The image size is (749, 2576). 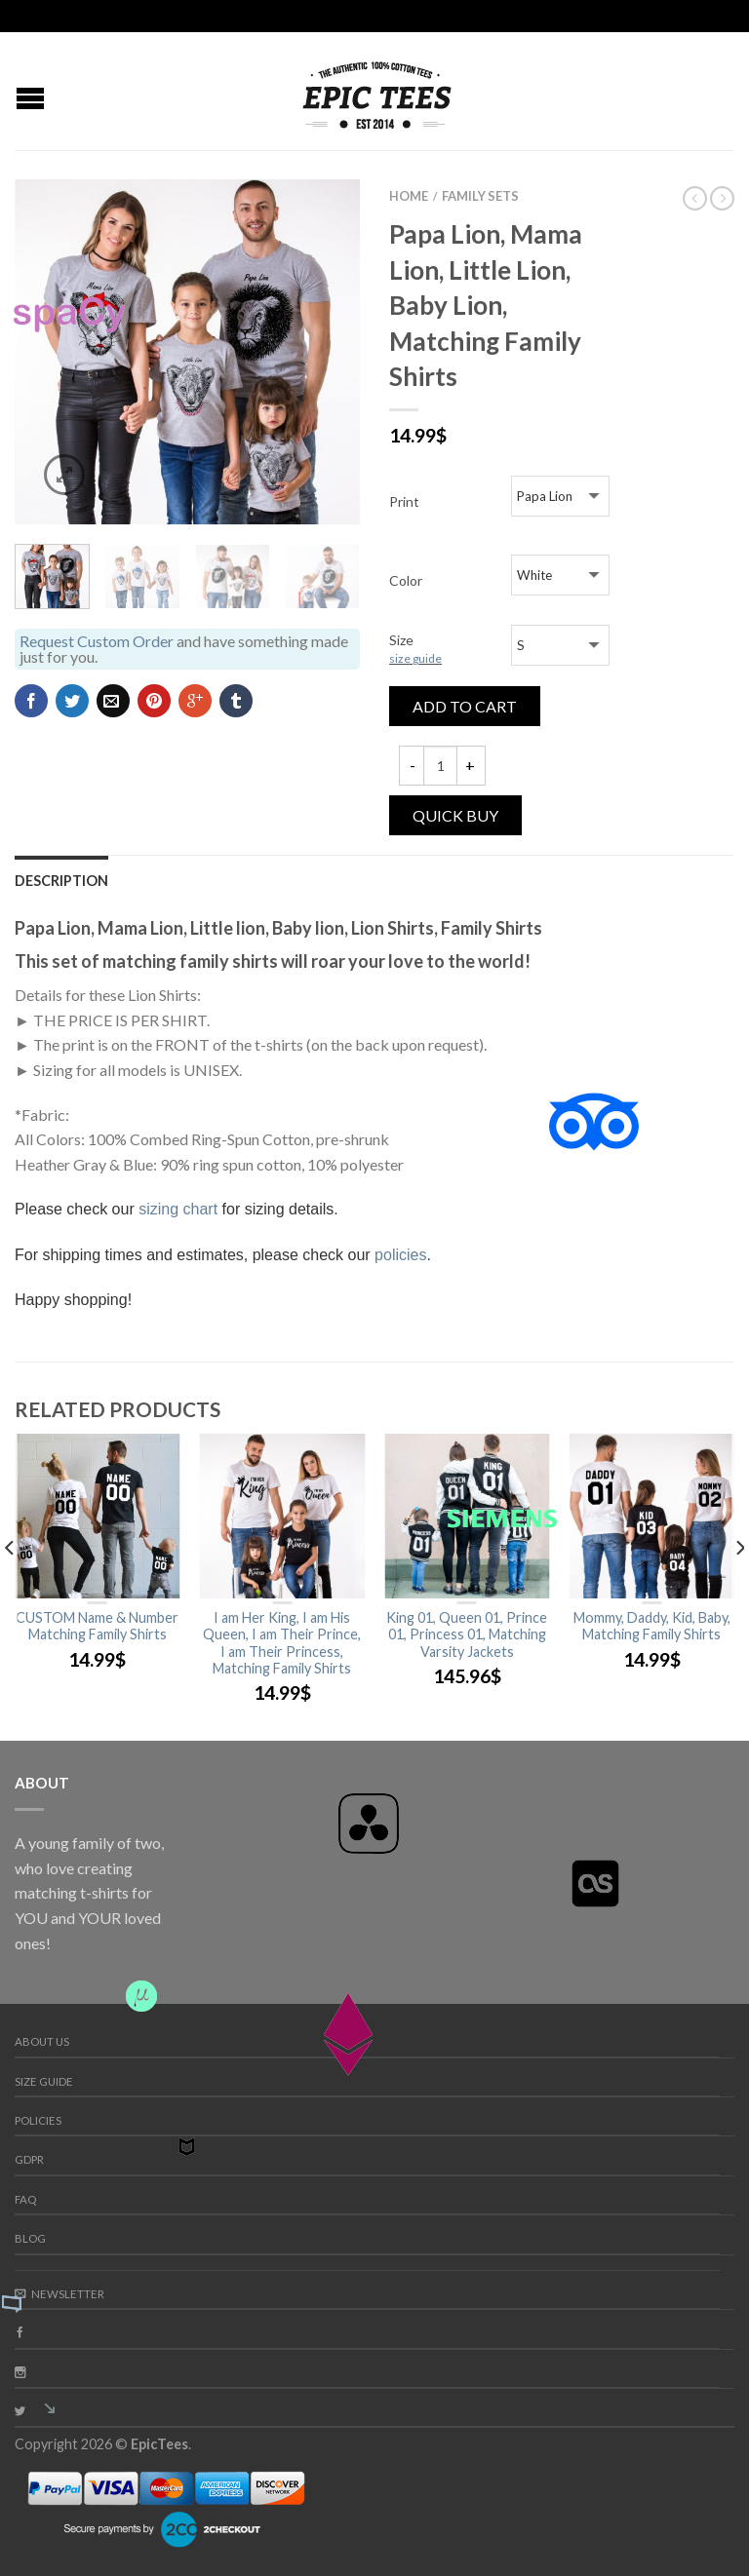 What do you see at coordinates (186, 2146) in the screenshot?
I see `mcafee antivirus software logo` at bounding box center [186, 2146].